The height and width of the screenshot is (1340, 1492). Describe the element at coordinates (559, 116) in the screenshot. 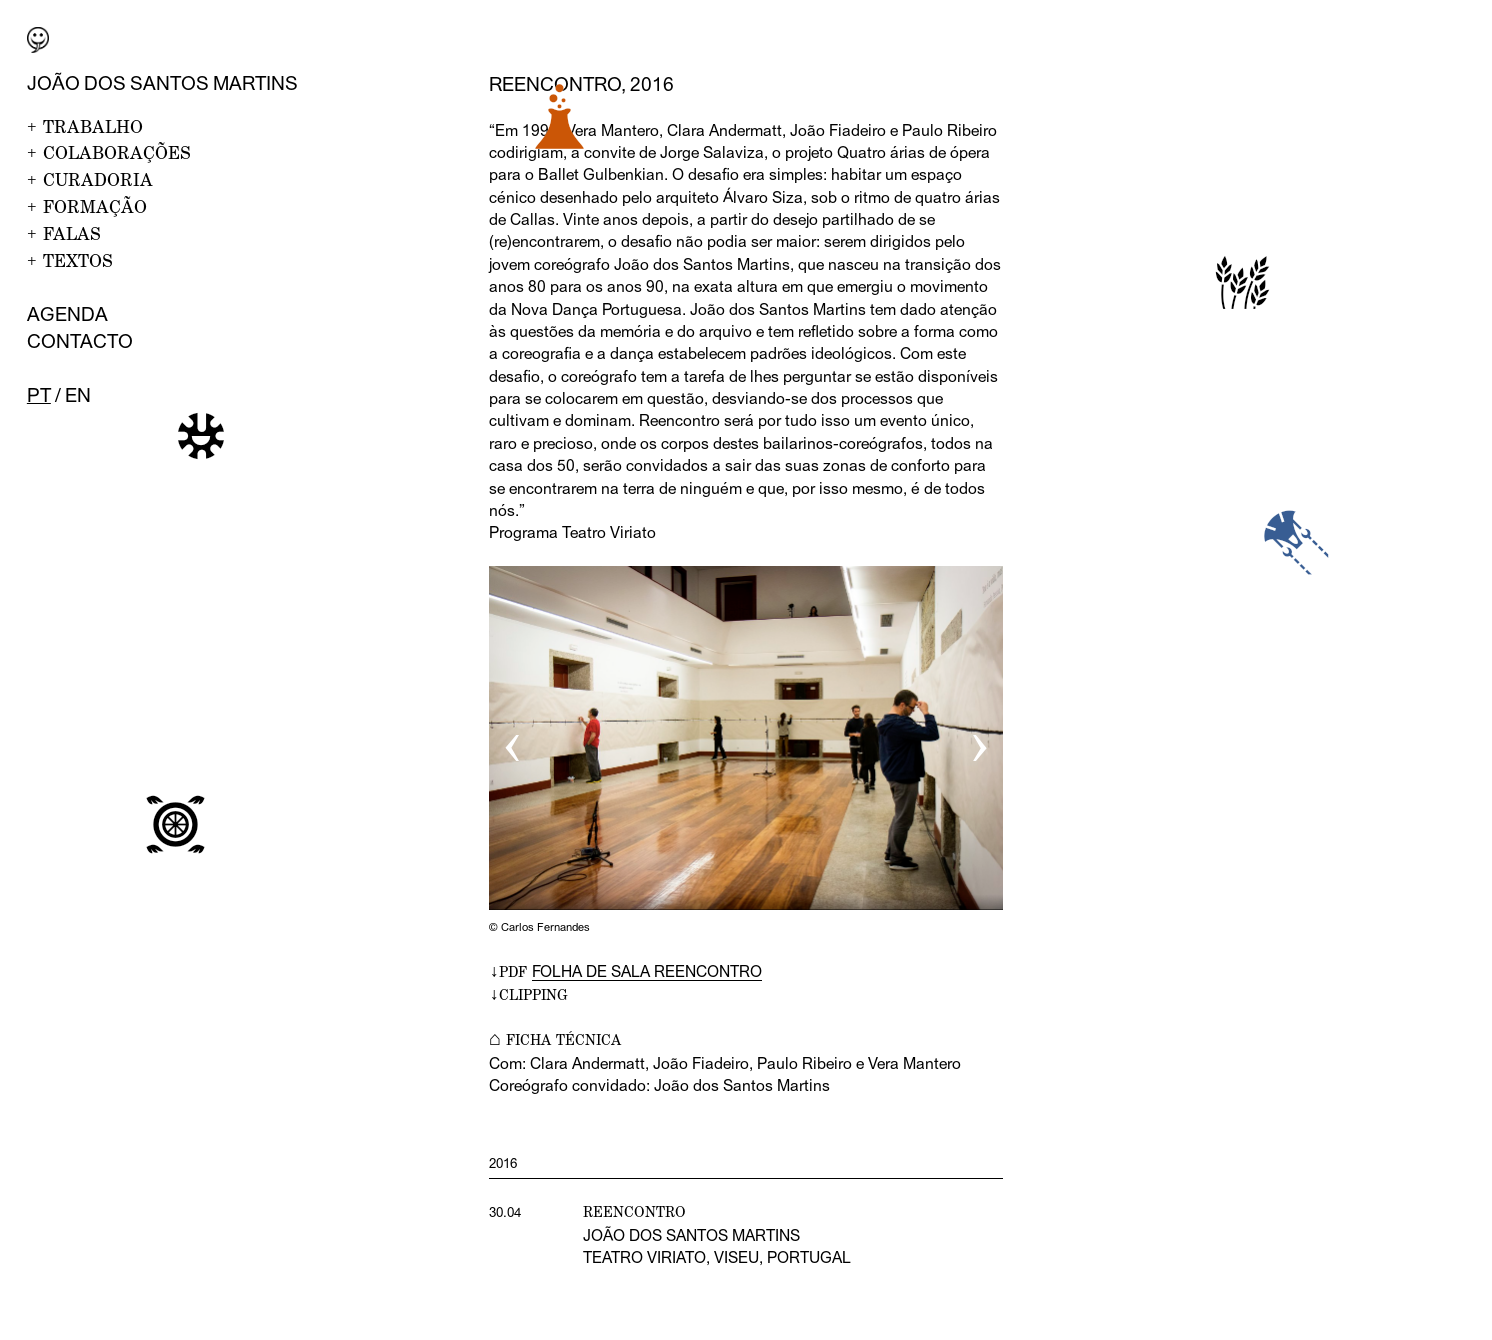

I see `indicates acid or corrosive substance in gameplay` at that location.